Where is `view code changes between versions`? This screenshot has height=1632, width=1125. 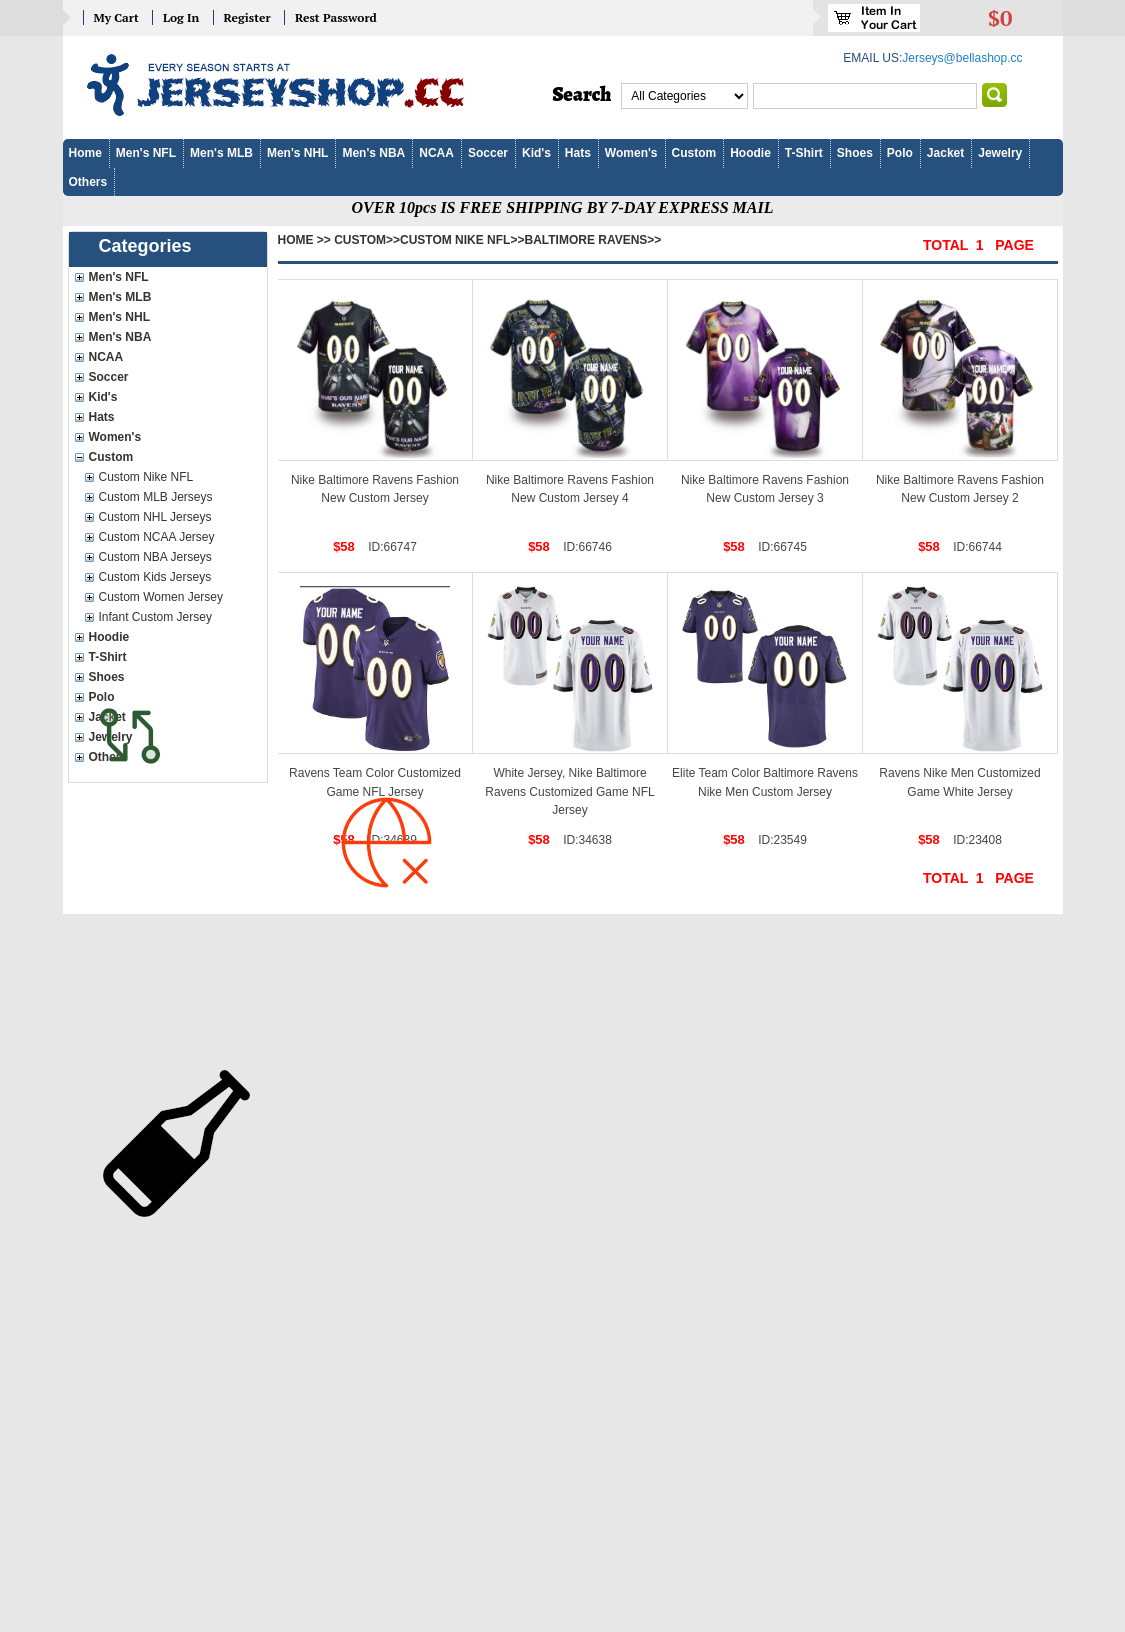 view code changes between versions is located at coordinates (130, 736).